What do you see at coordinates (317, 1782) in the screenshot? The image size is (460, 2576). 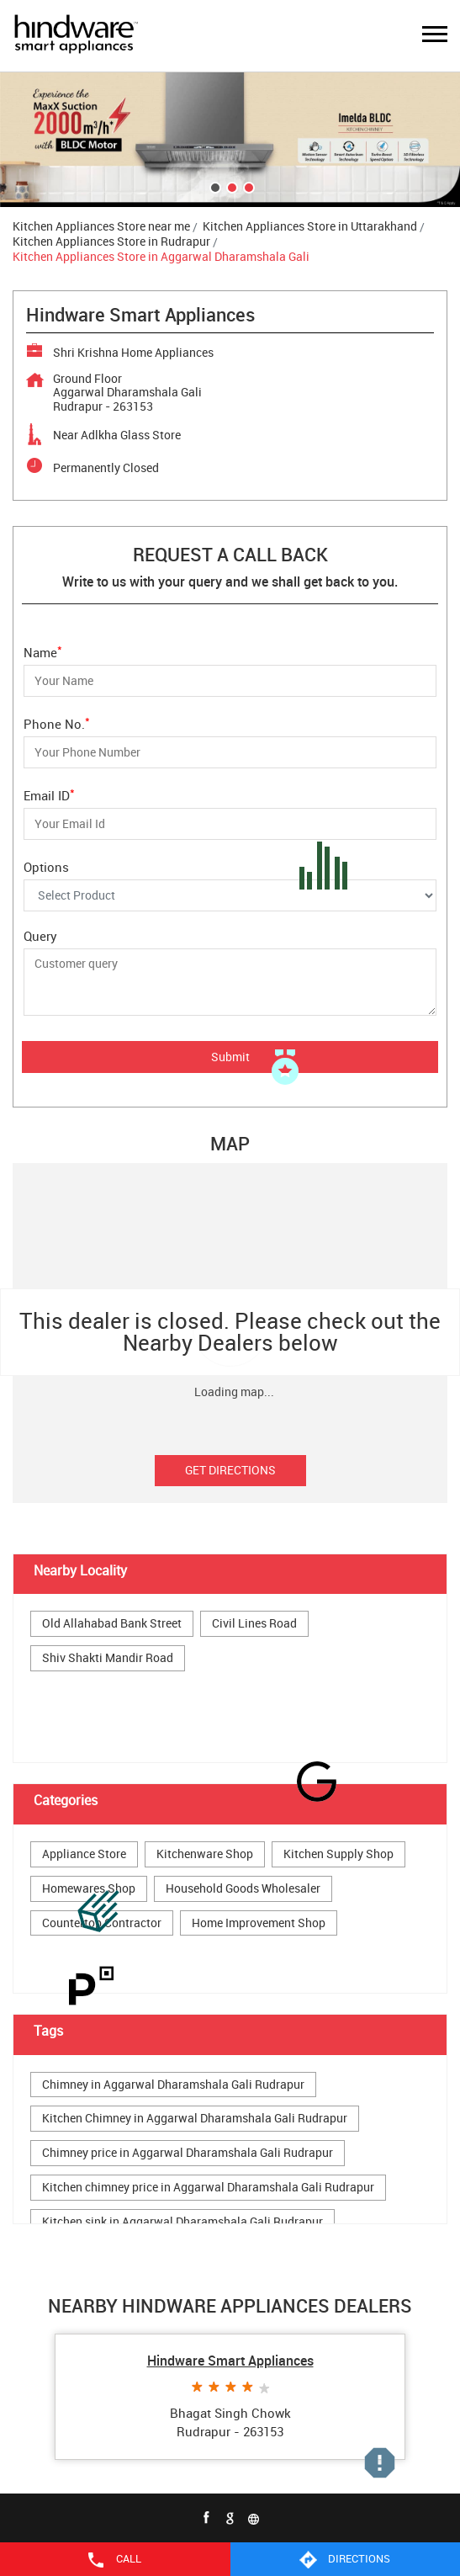 I see `sign in with Google` at bounding box center [317, 1782].